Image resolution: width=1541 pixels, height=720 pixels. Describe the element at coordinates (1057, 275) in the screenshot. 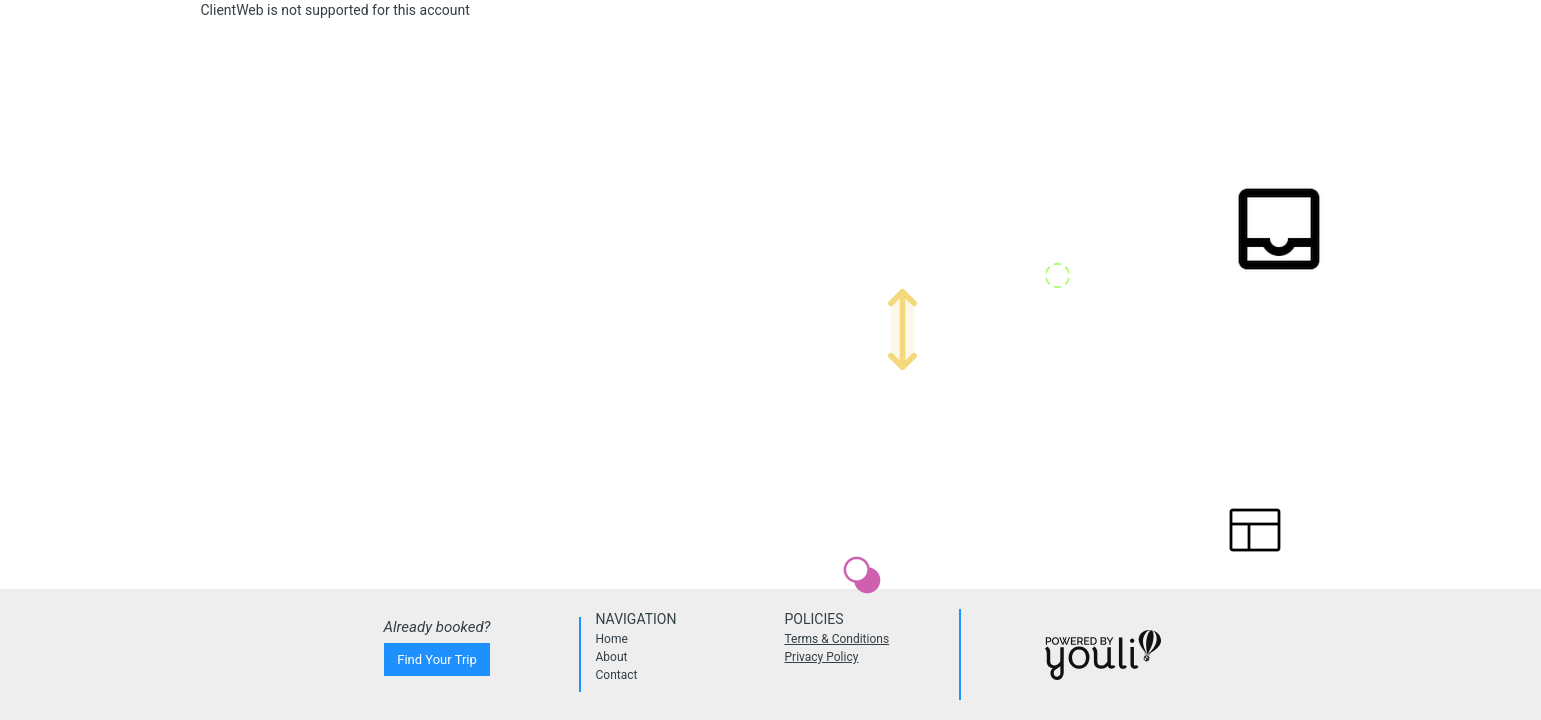

I see `indicates loading or processing in progress` at that location.